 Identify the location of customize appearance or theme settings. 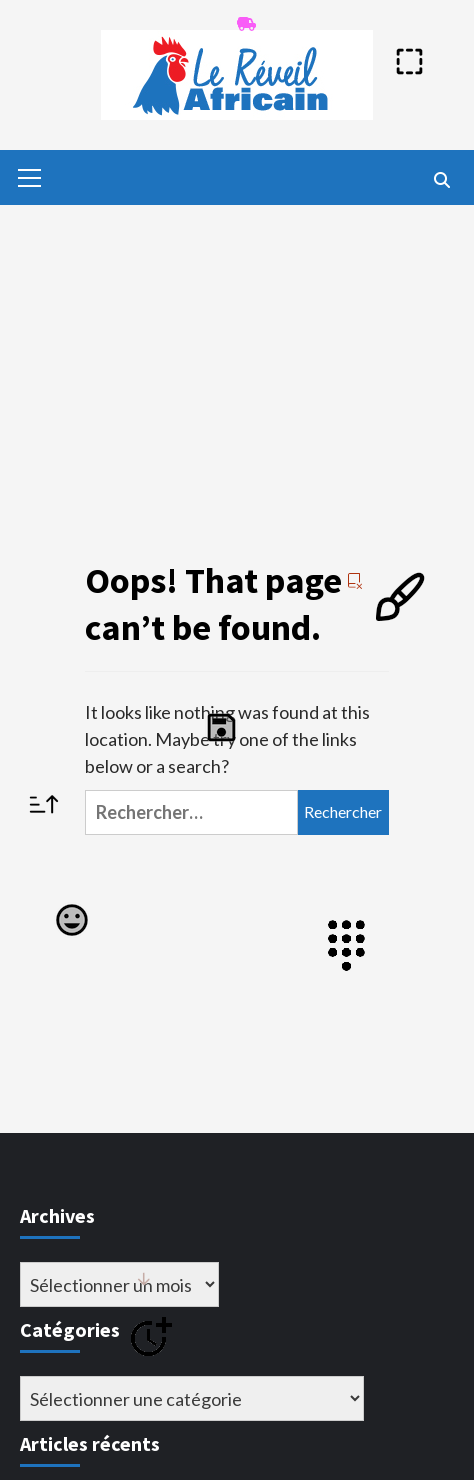
(400, 596).